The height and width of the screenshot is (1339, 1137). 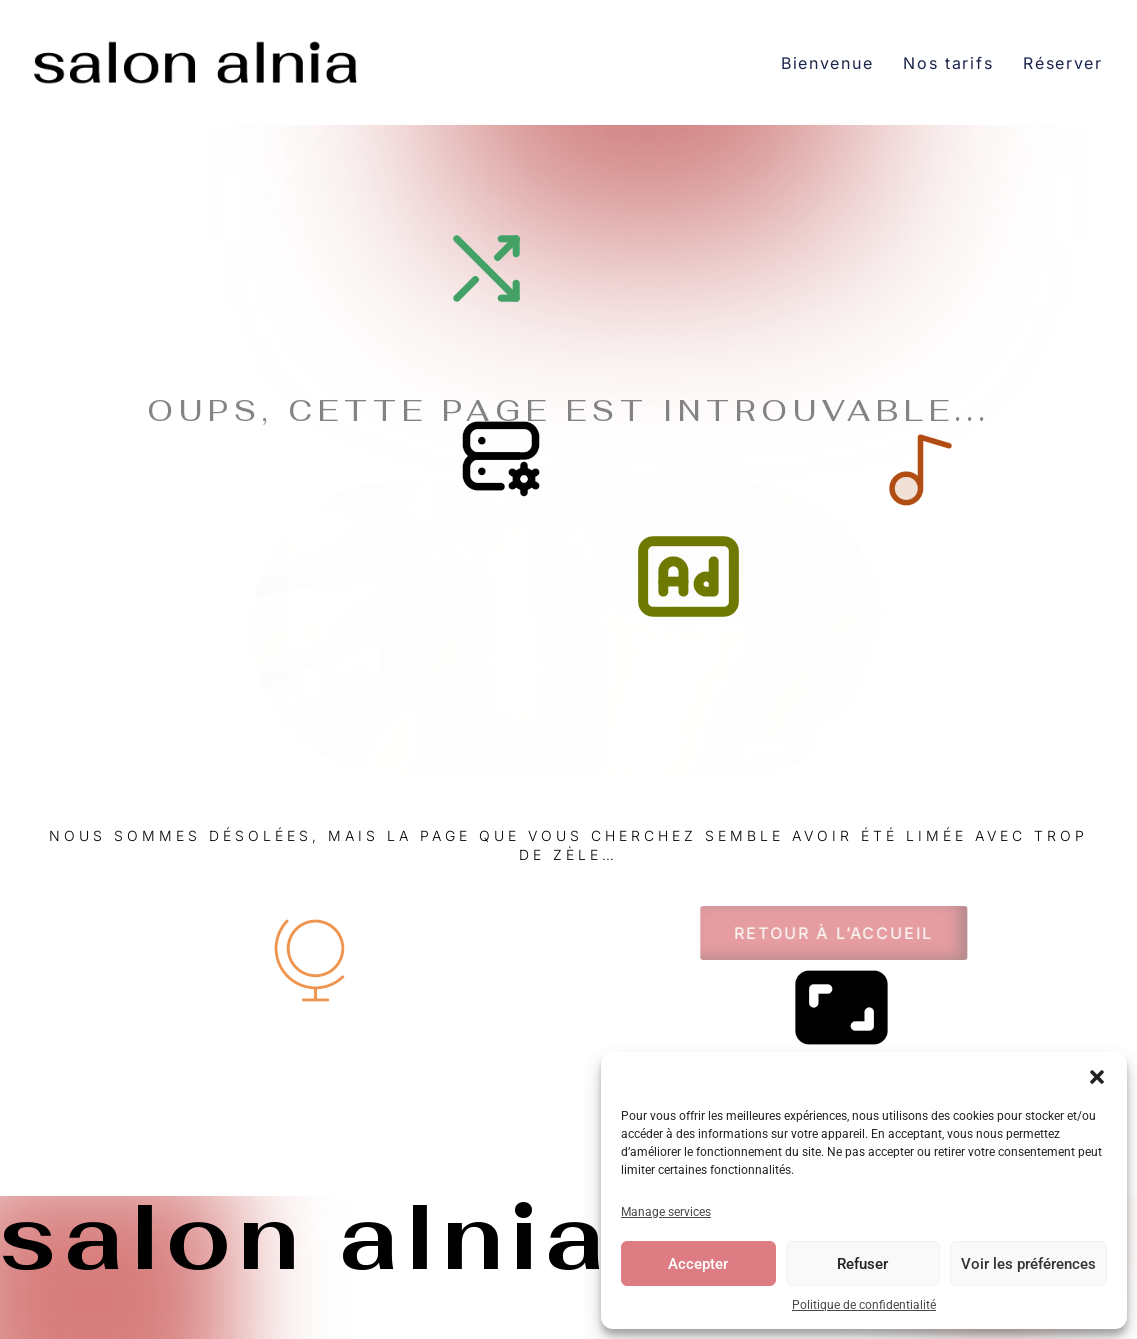 I want to click on indicates sponsored or advertising content, so click(x=688, y=576).